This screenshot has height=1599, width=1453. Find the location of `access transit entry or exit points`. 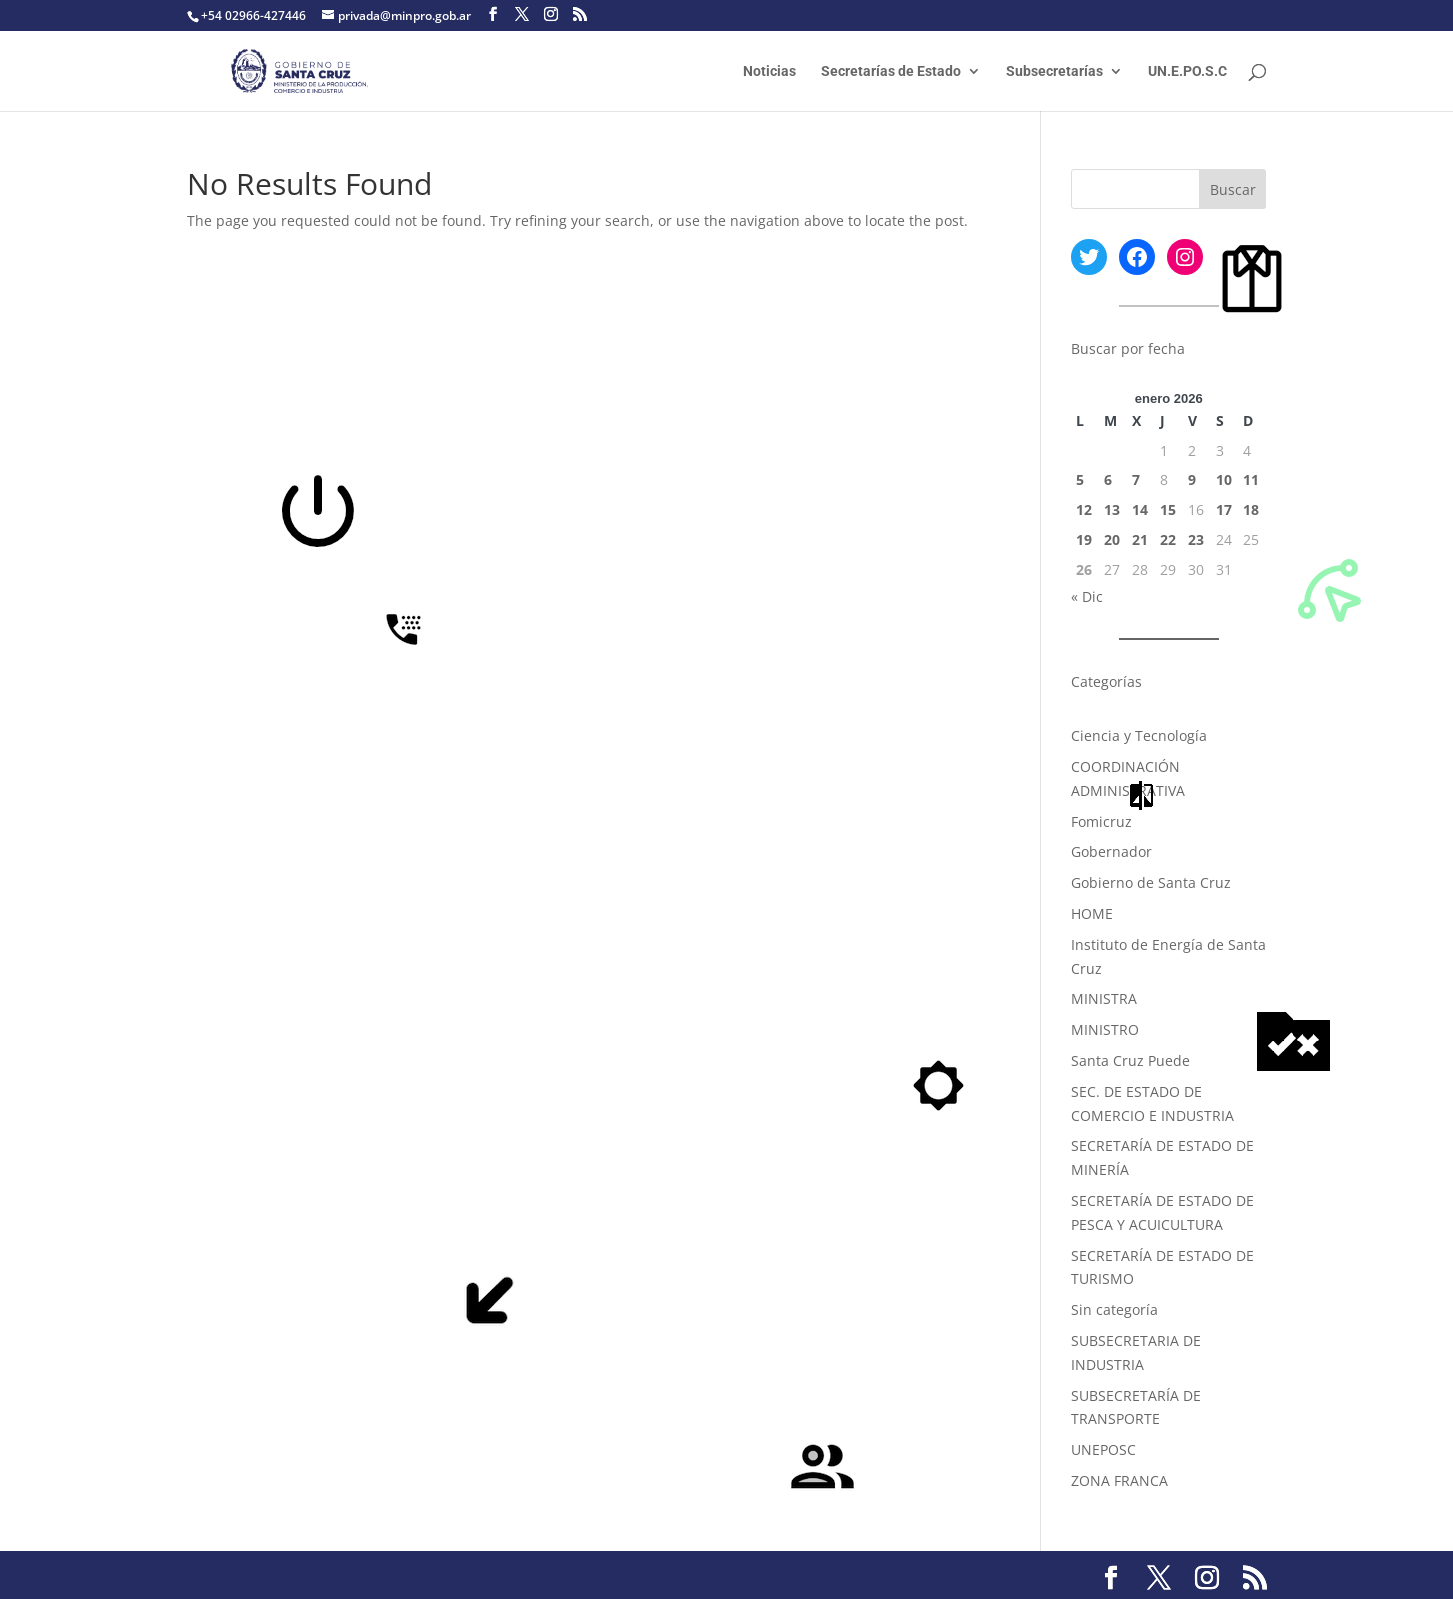

access transit entry or exit points is located at coordinates (491, 1299).